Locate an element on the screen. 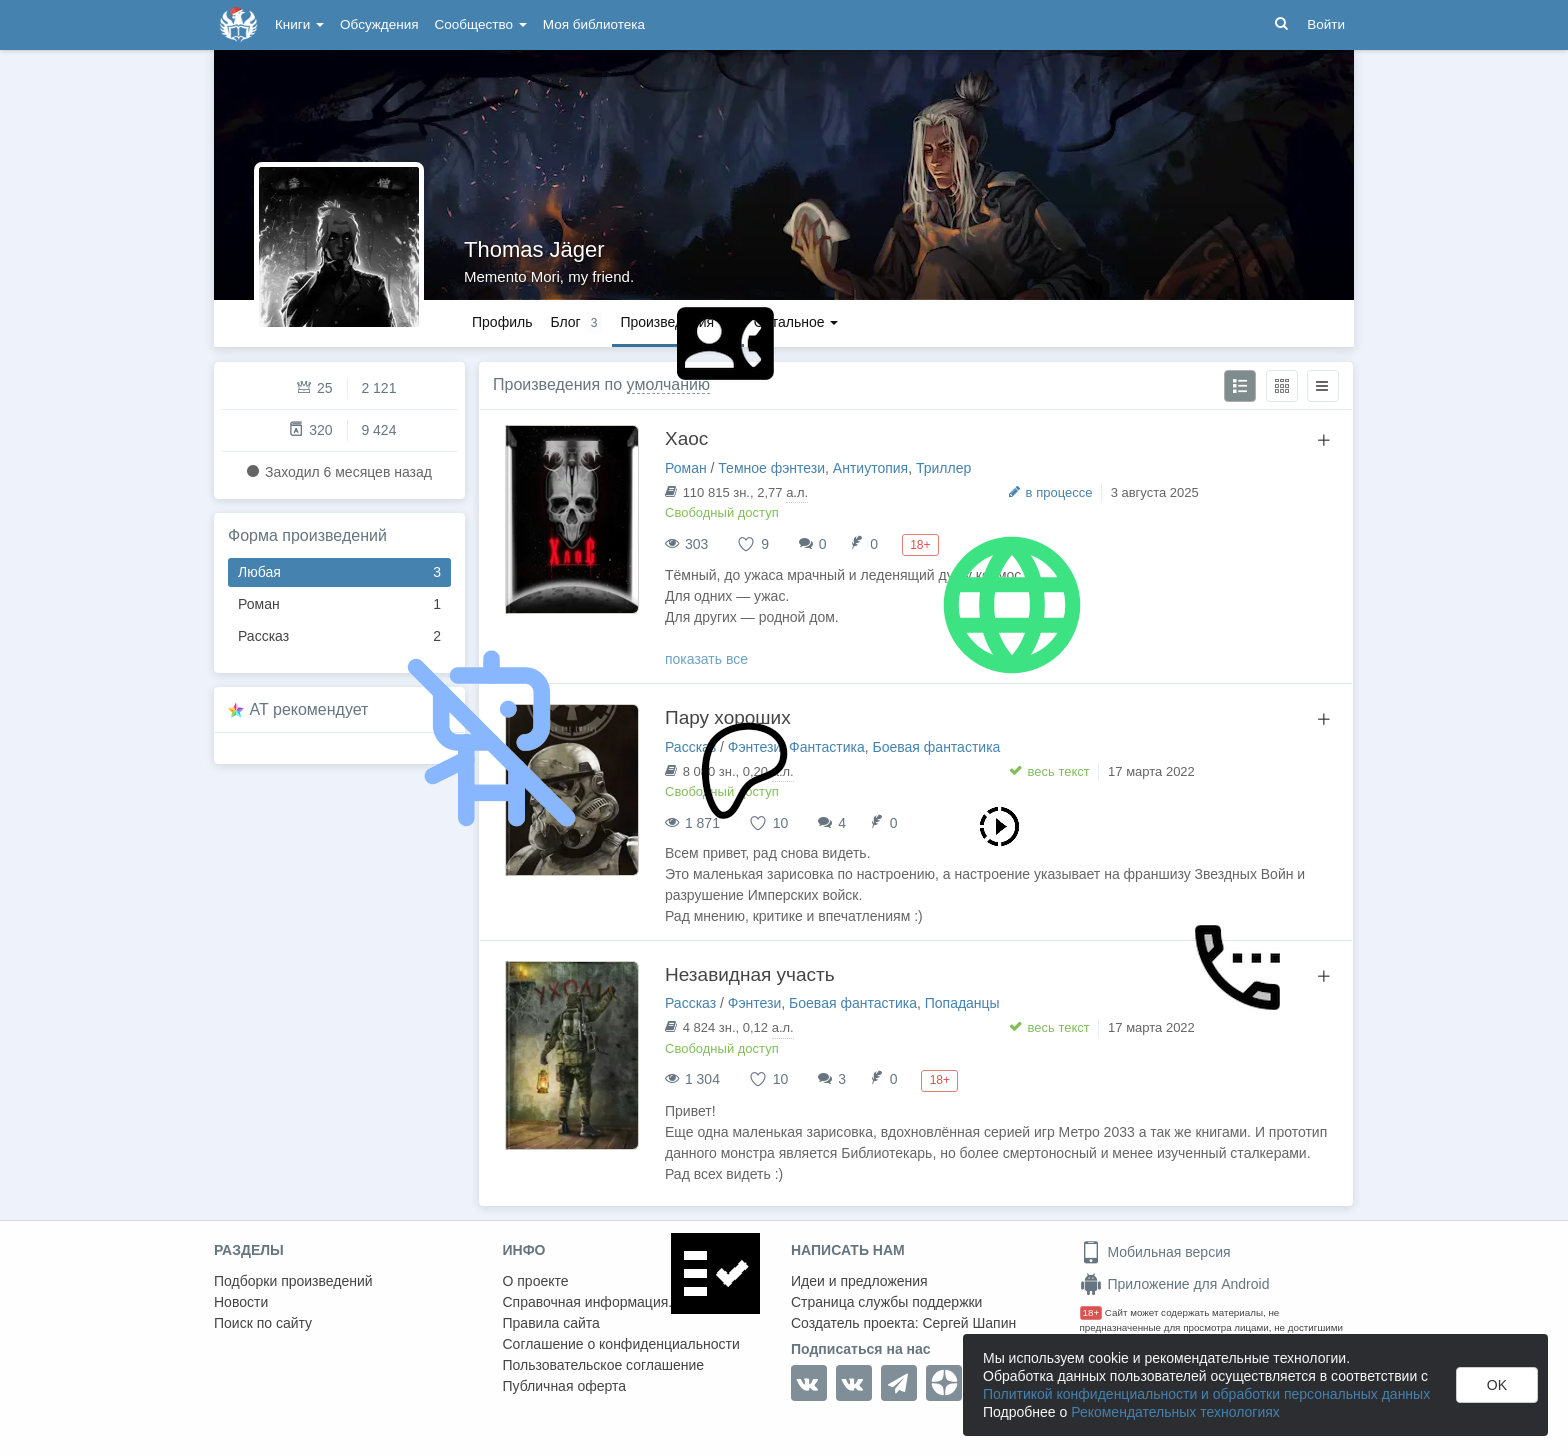 The width and height of the screenshot is (1568, 1456). visit patreon page is located at coordinates (741, 769).